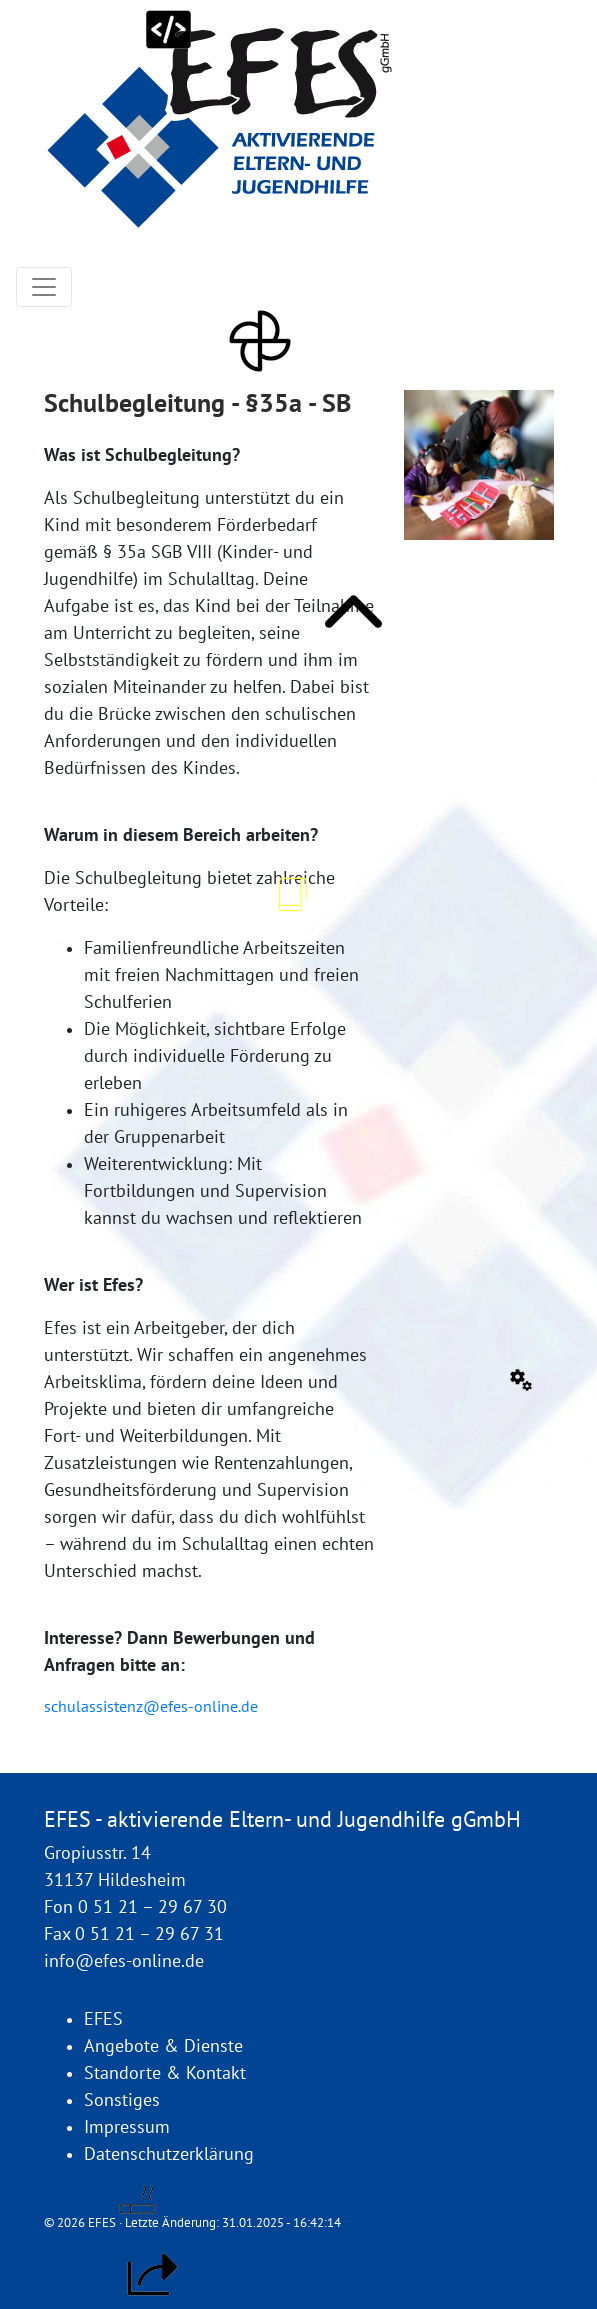  I want to click on share this content, so click(152, 2272).